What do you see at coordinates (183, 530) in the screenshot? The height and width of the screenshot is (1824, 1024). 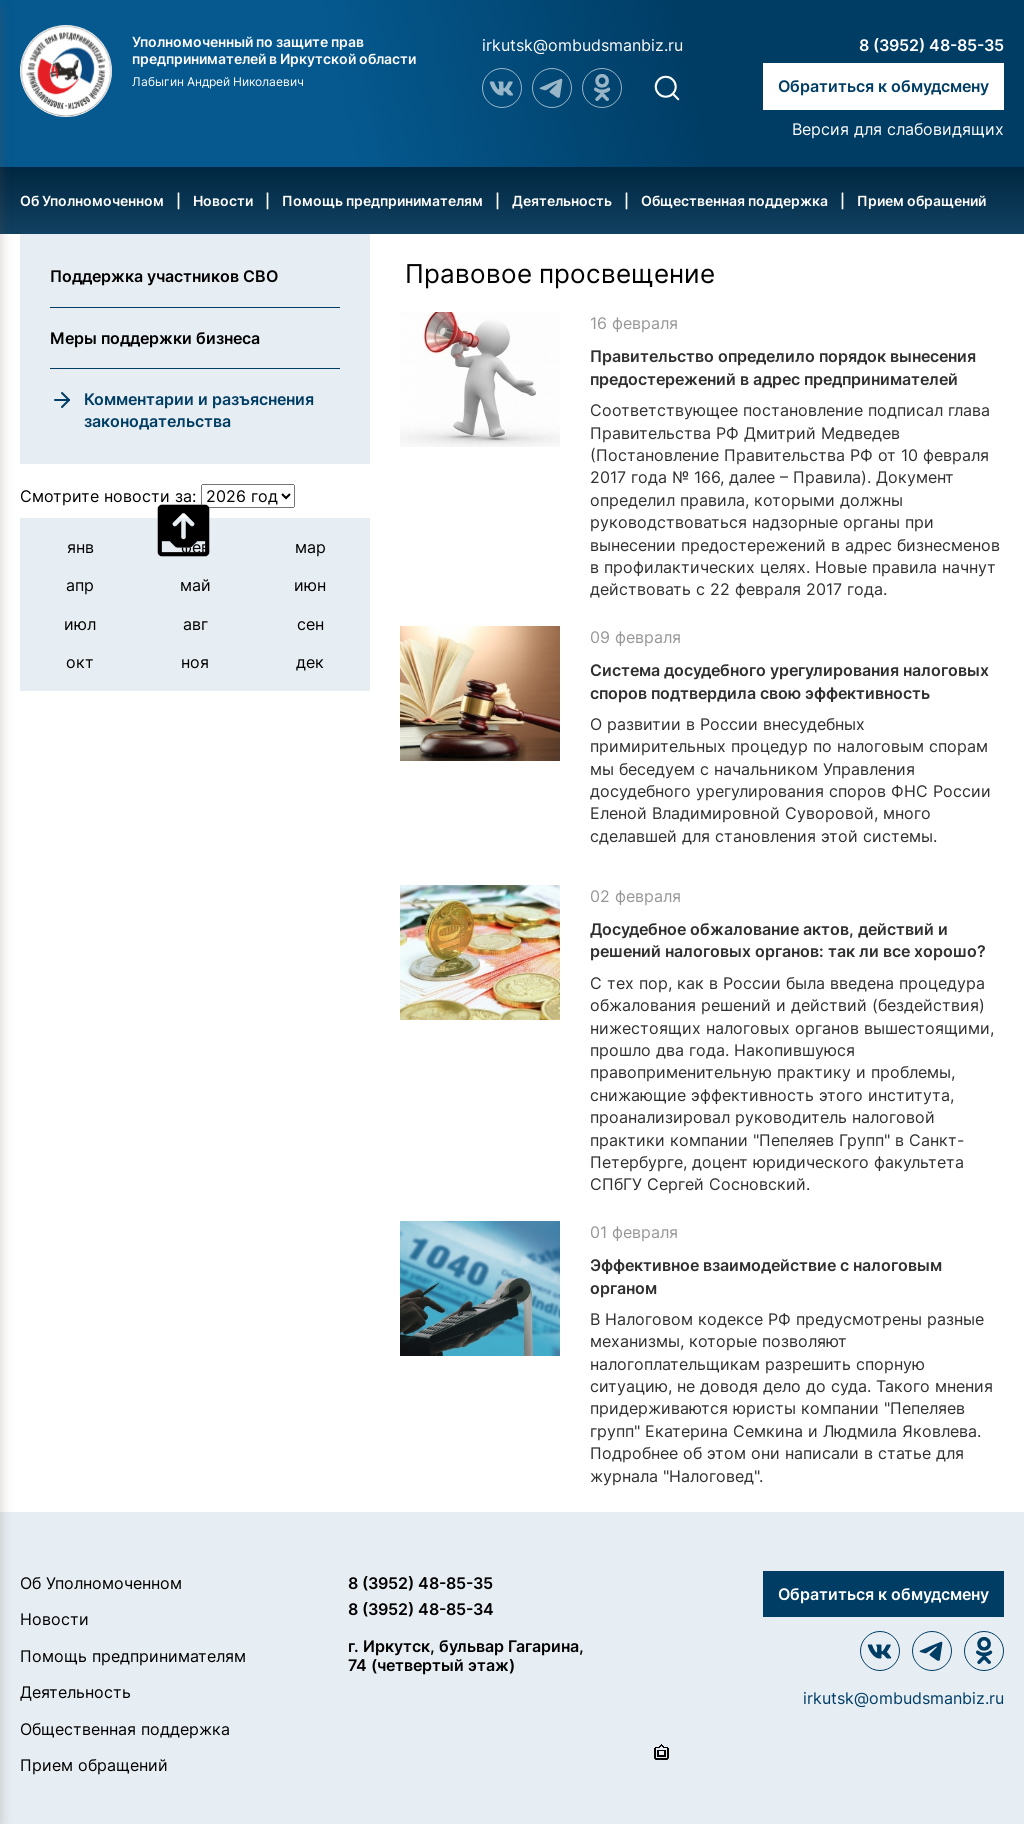 I see `upload file to inbox or tray` at bounding box center [183, 530].